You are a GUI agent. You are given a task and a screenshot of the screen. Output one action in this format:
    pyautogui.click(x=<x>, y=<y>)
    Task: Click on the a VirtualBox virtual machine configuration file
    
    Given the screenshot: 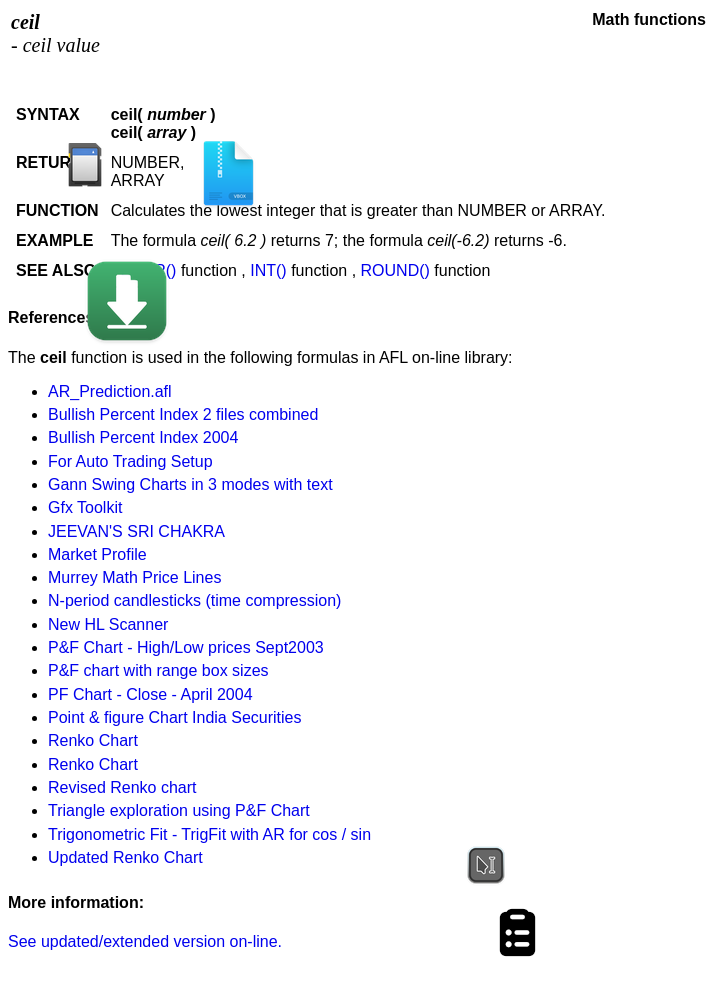 What is the action you would take?
    pyautogui.click(x=228, y=174)
    